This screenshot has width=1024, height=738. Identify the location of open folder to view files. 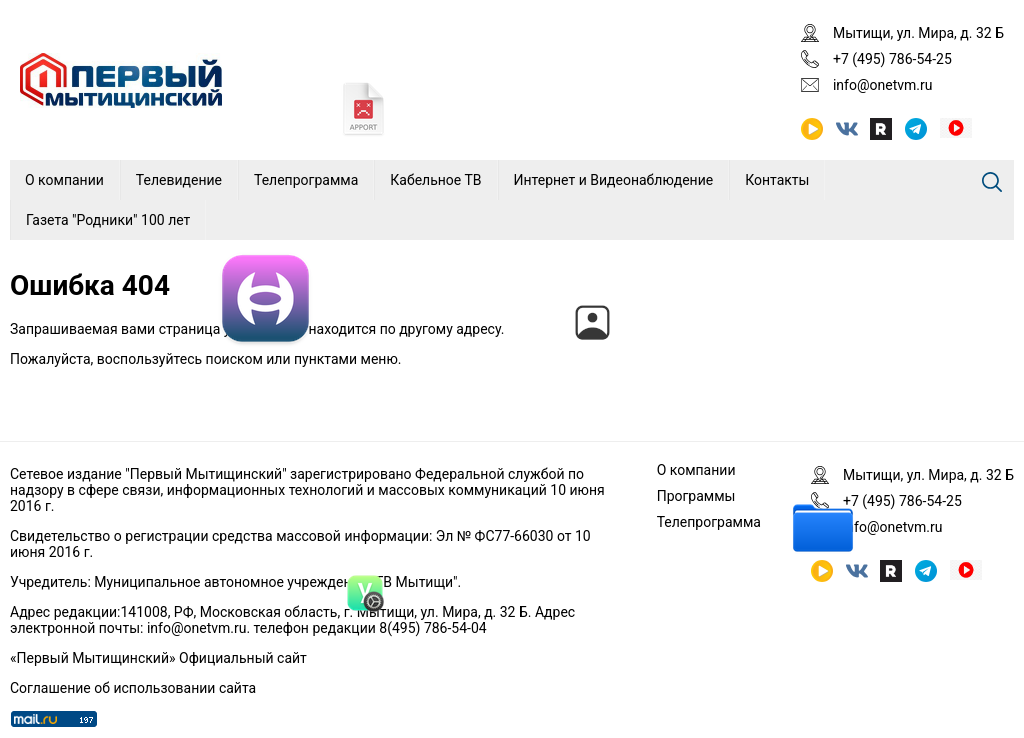
(823, 528).